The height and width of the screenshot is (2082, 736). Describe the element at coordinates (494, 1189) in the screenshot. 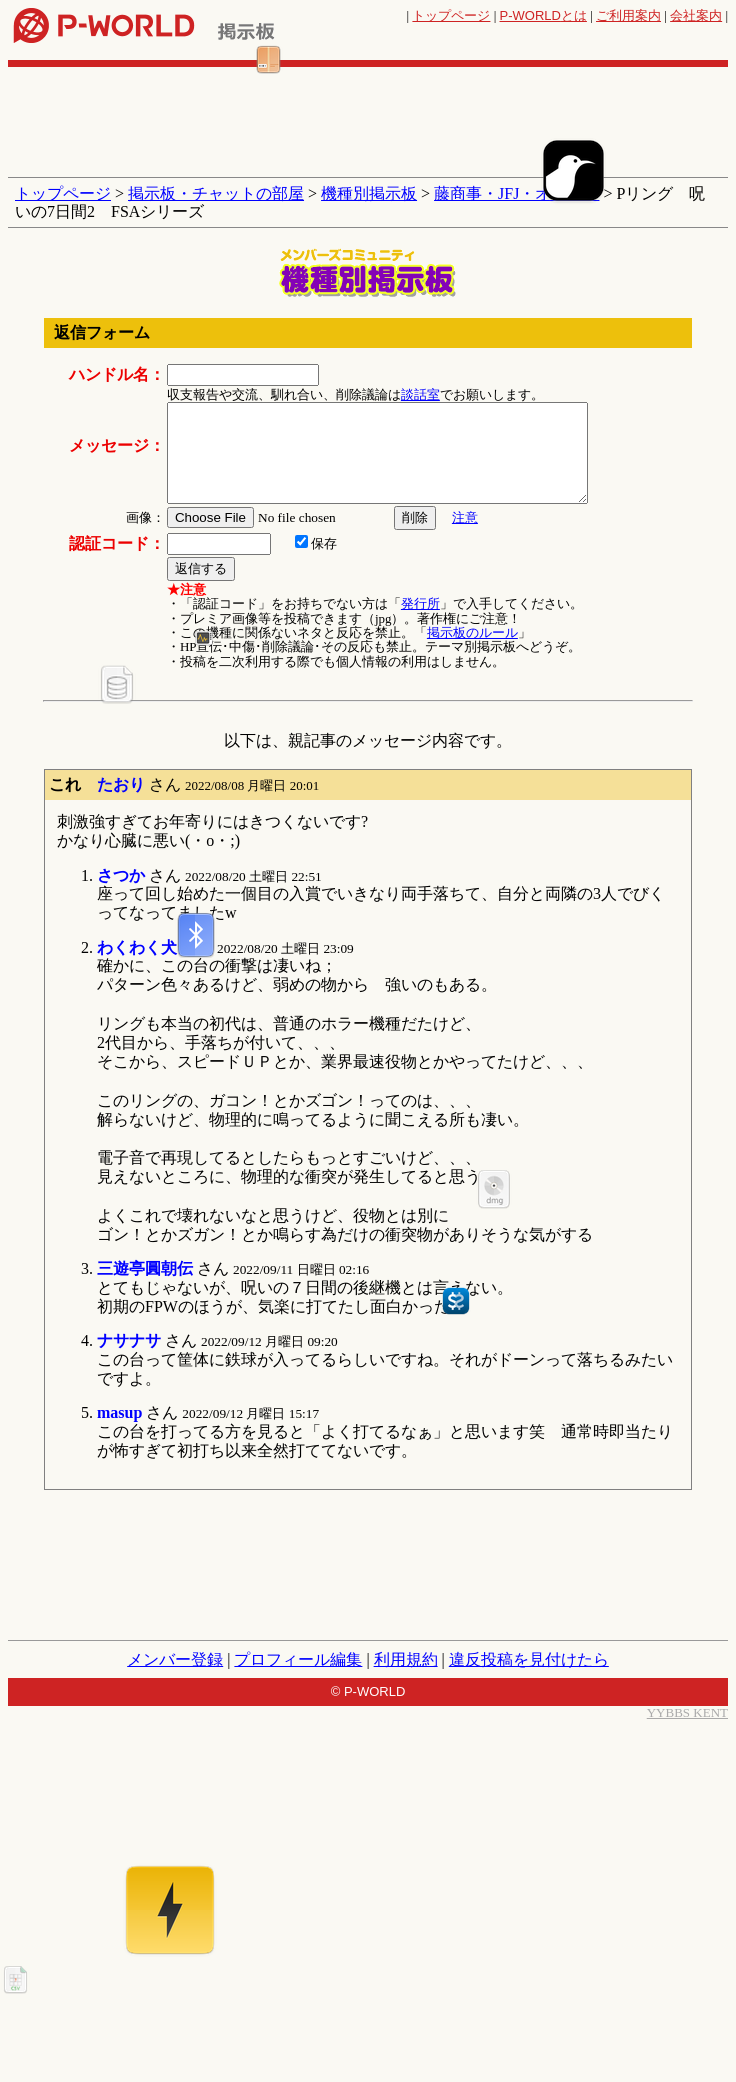

I see `open or mount a macOS disk image file` at that location.